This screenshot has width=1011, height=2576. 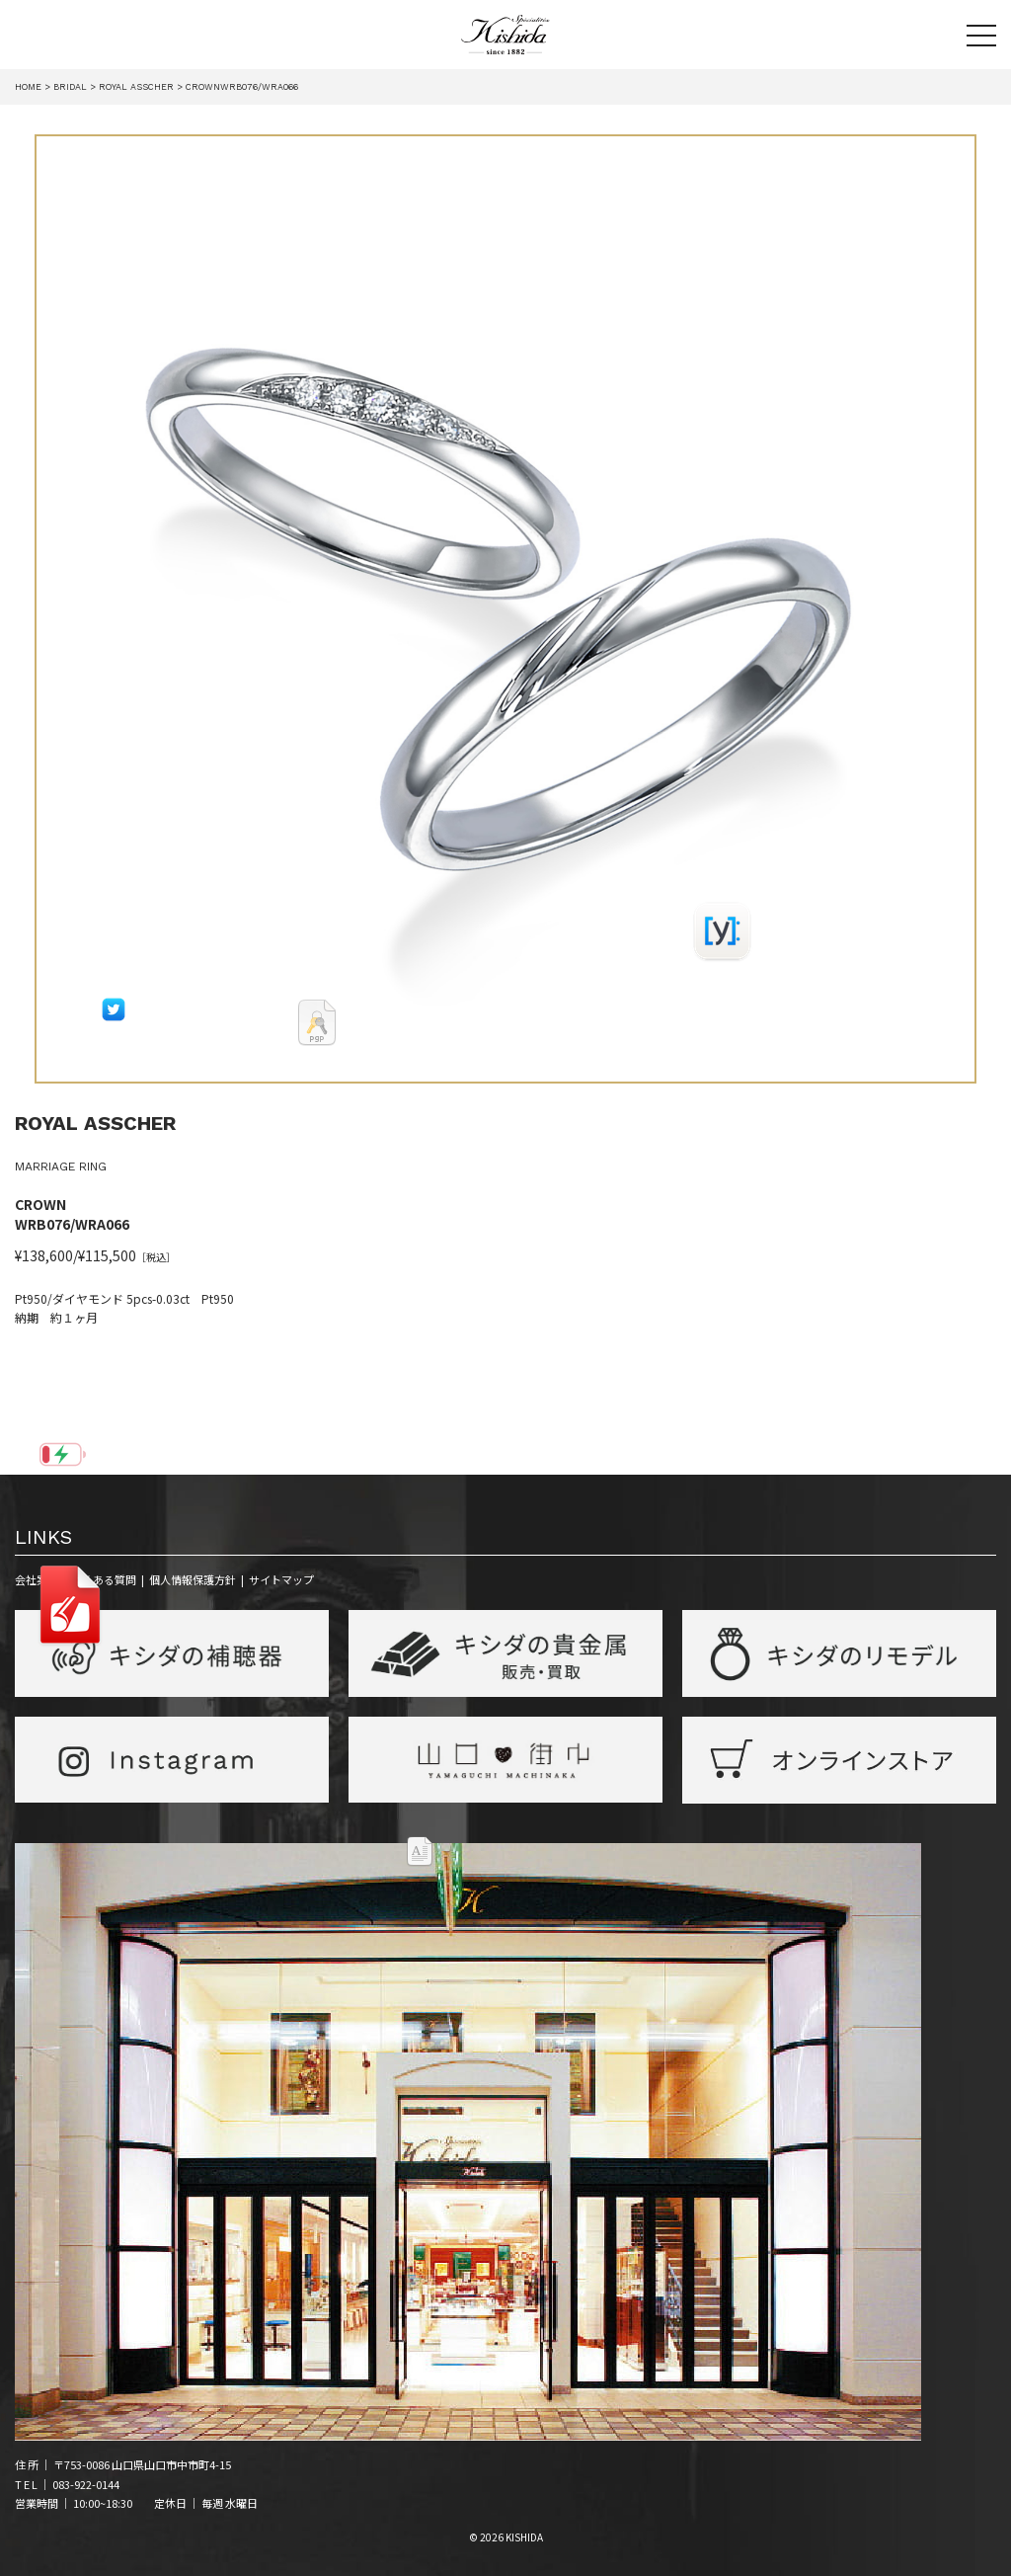 I want to click on a postscript document file, so click(x=70, y=1606).